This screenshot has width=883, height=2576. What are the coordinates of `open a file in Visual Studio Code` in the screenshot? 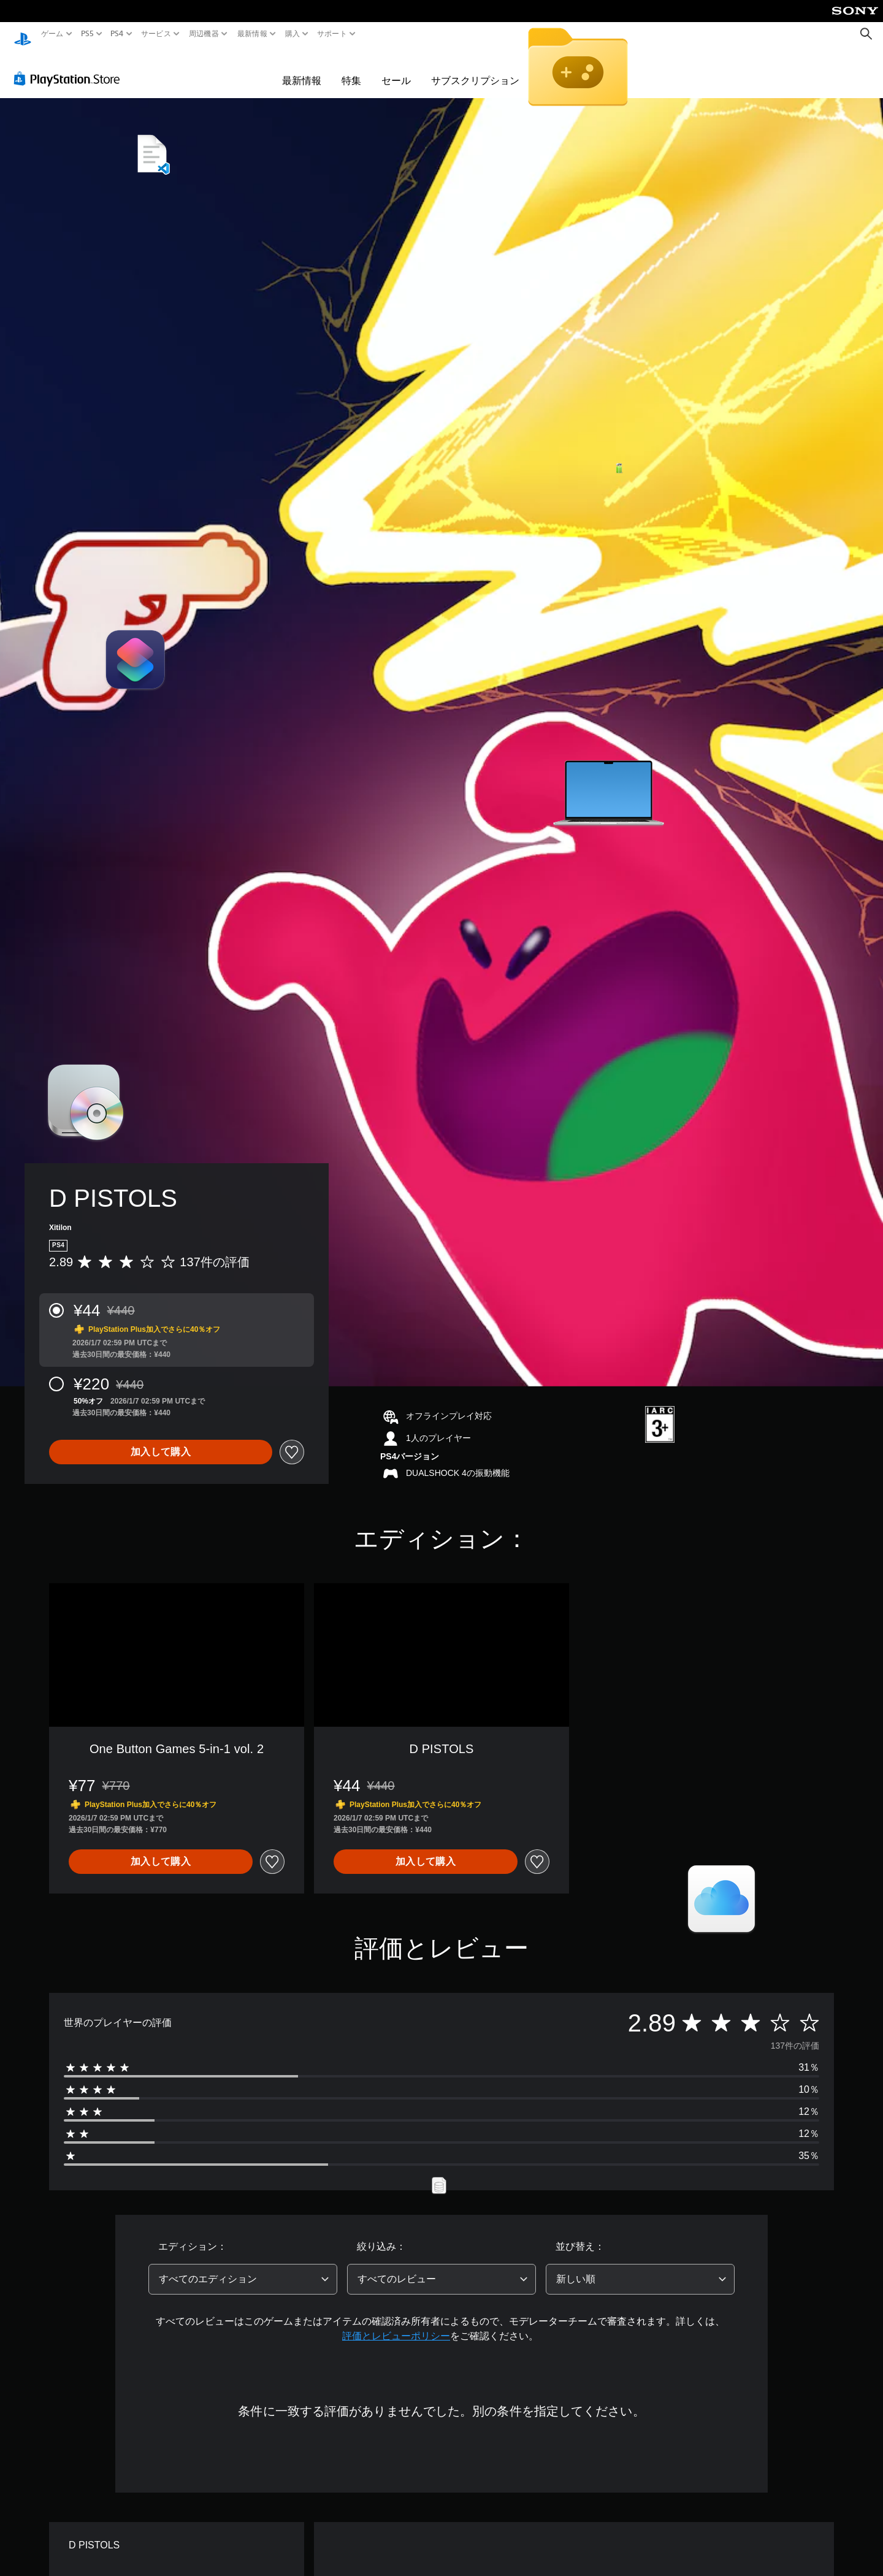 It's located at (152, 155).